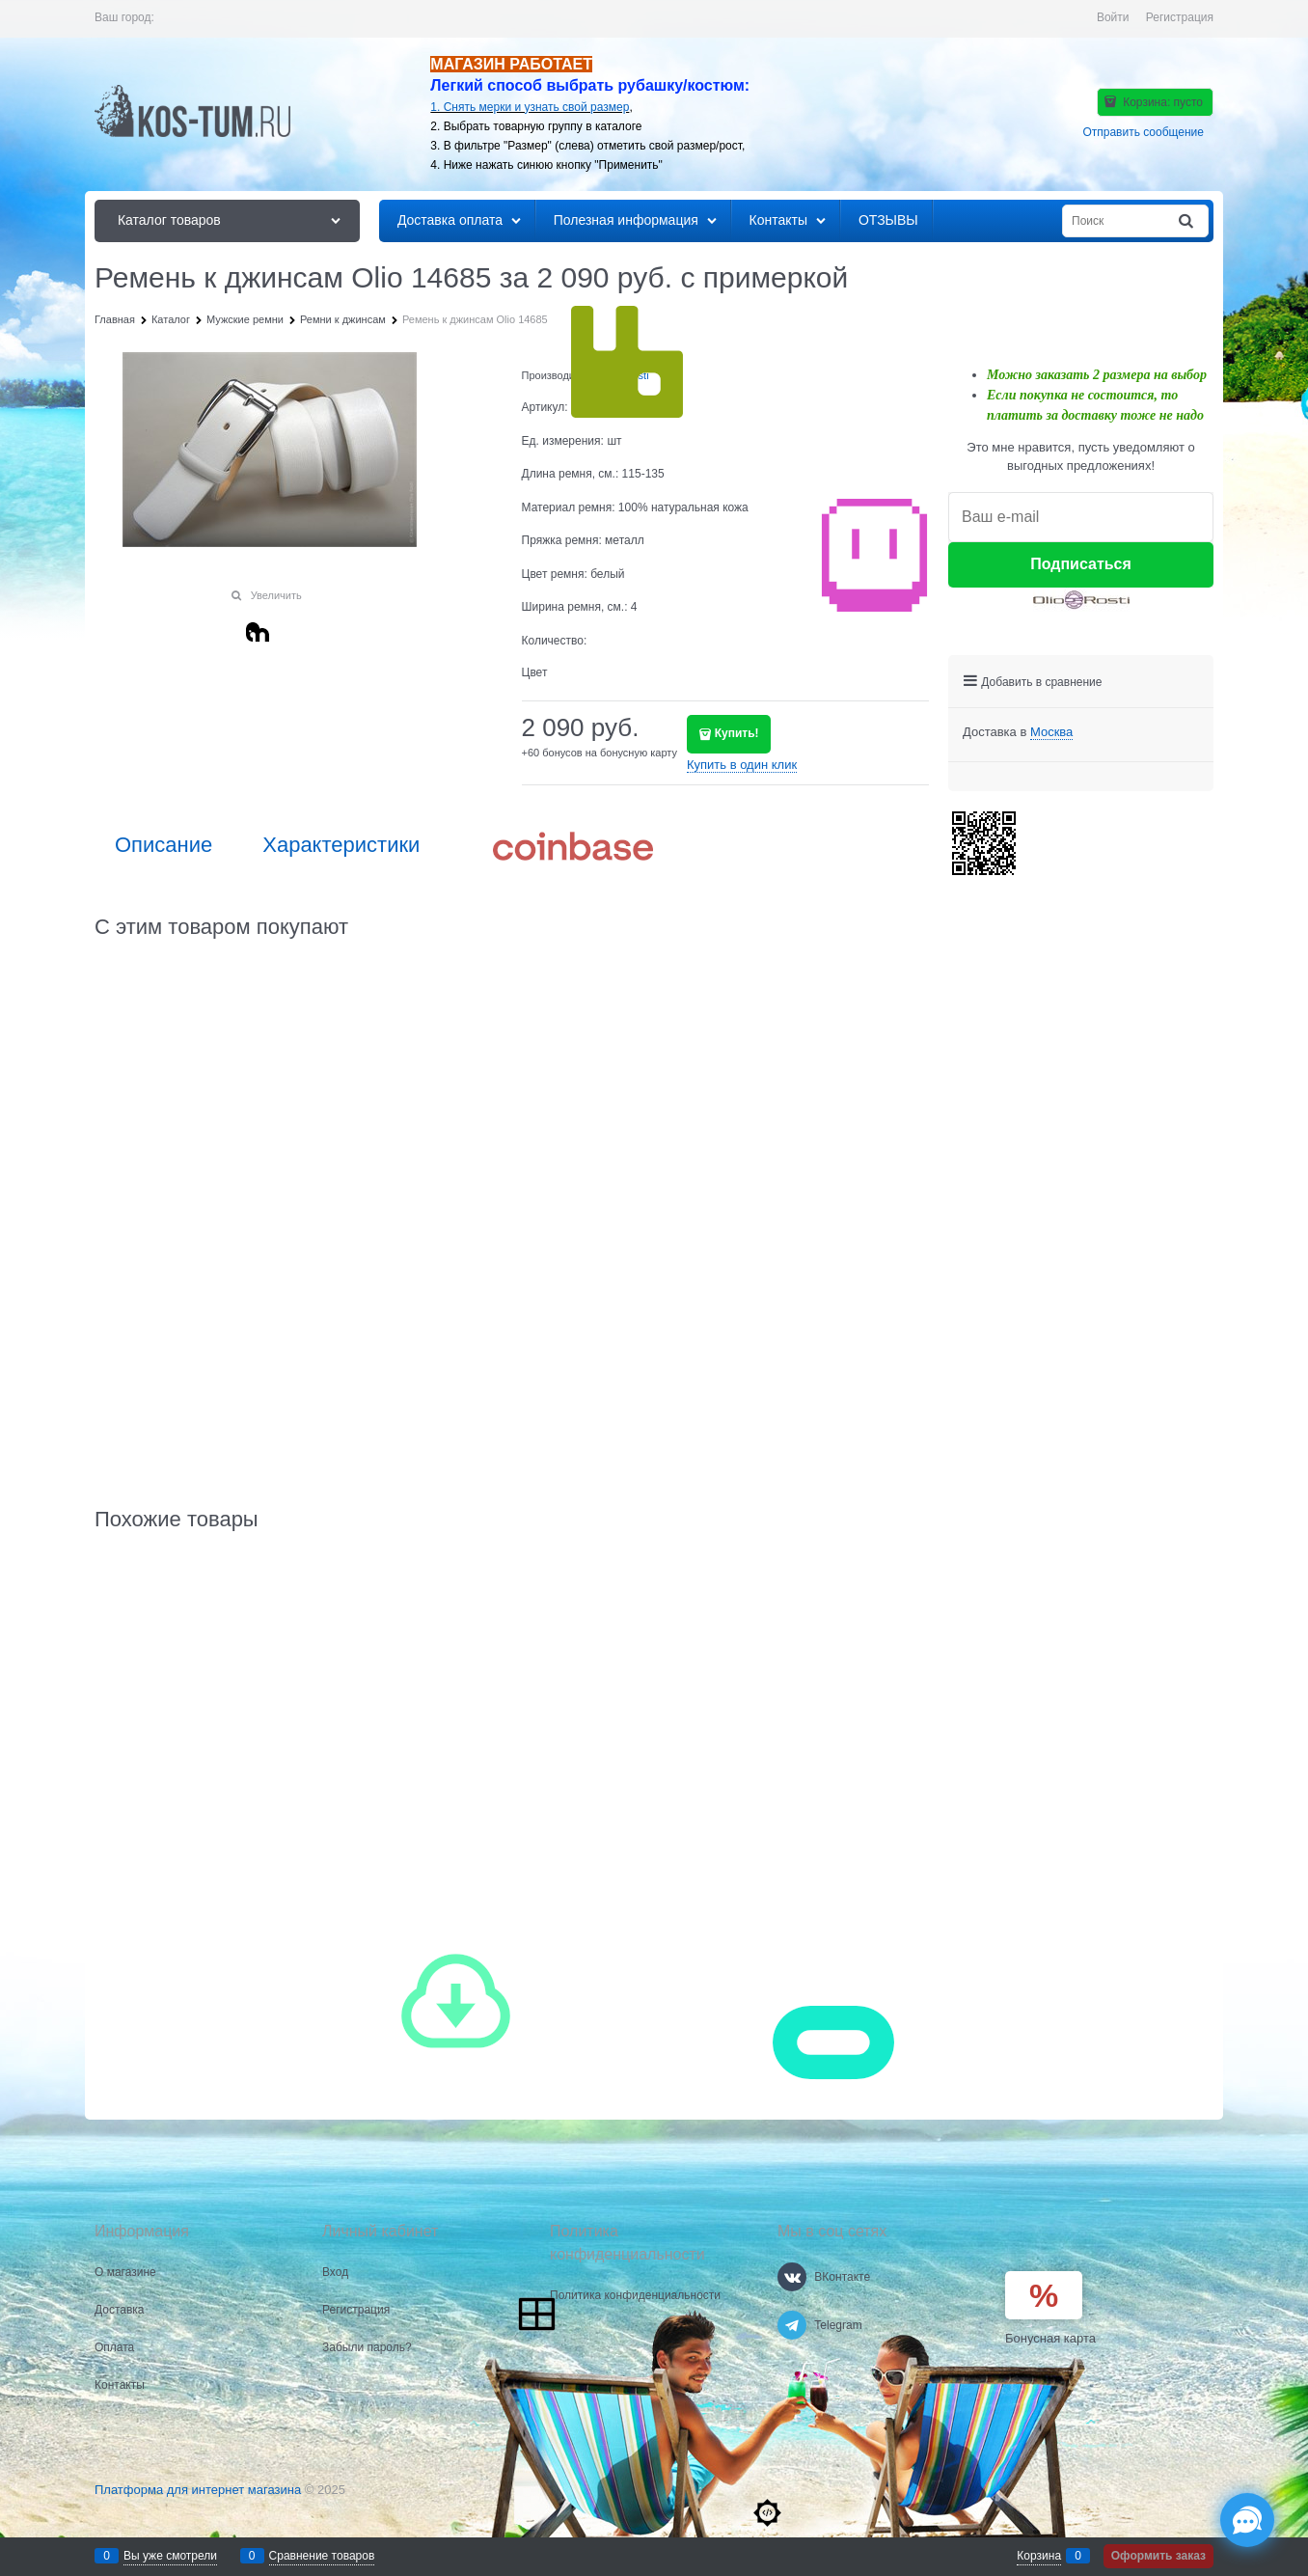 Image resolution: width=1308 pixels, height=2576 pixels. I want to click on switch to grid view layout, so click(536, 2314).